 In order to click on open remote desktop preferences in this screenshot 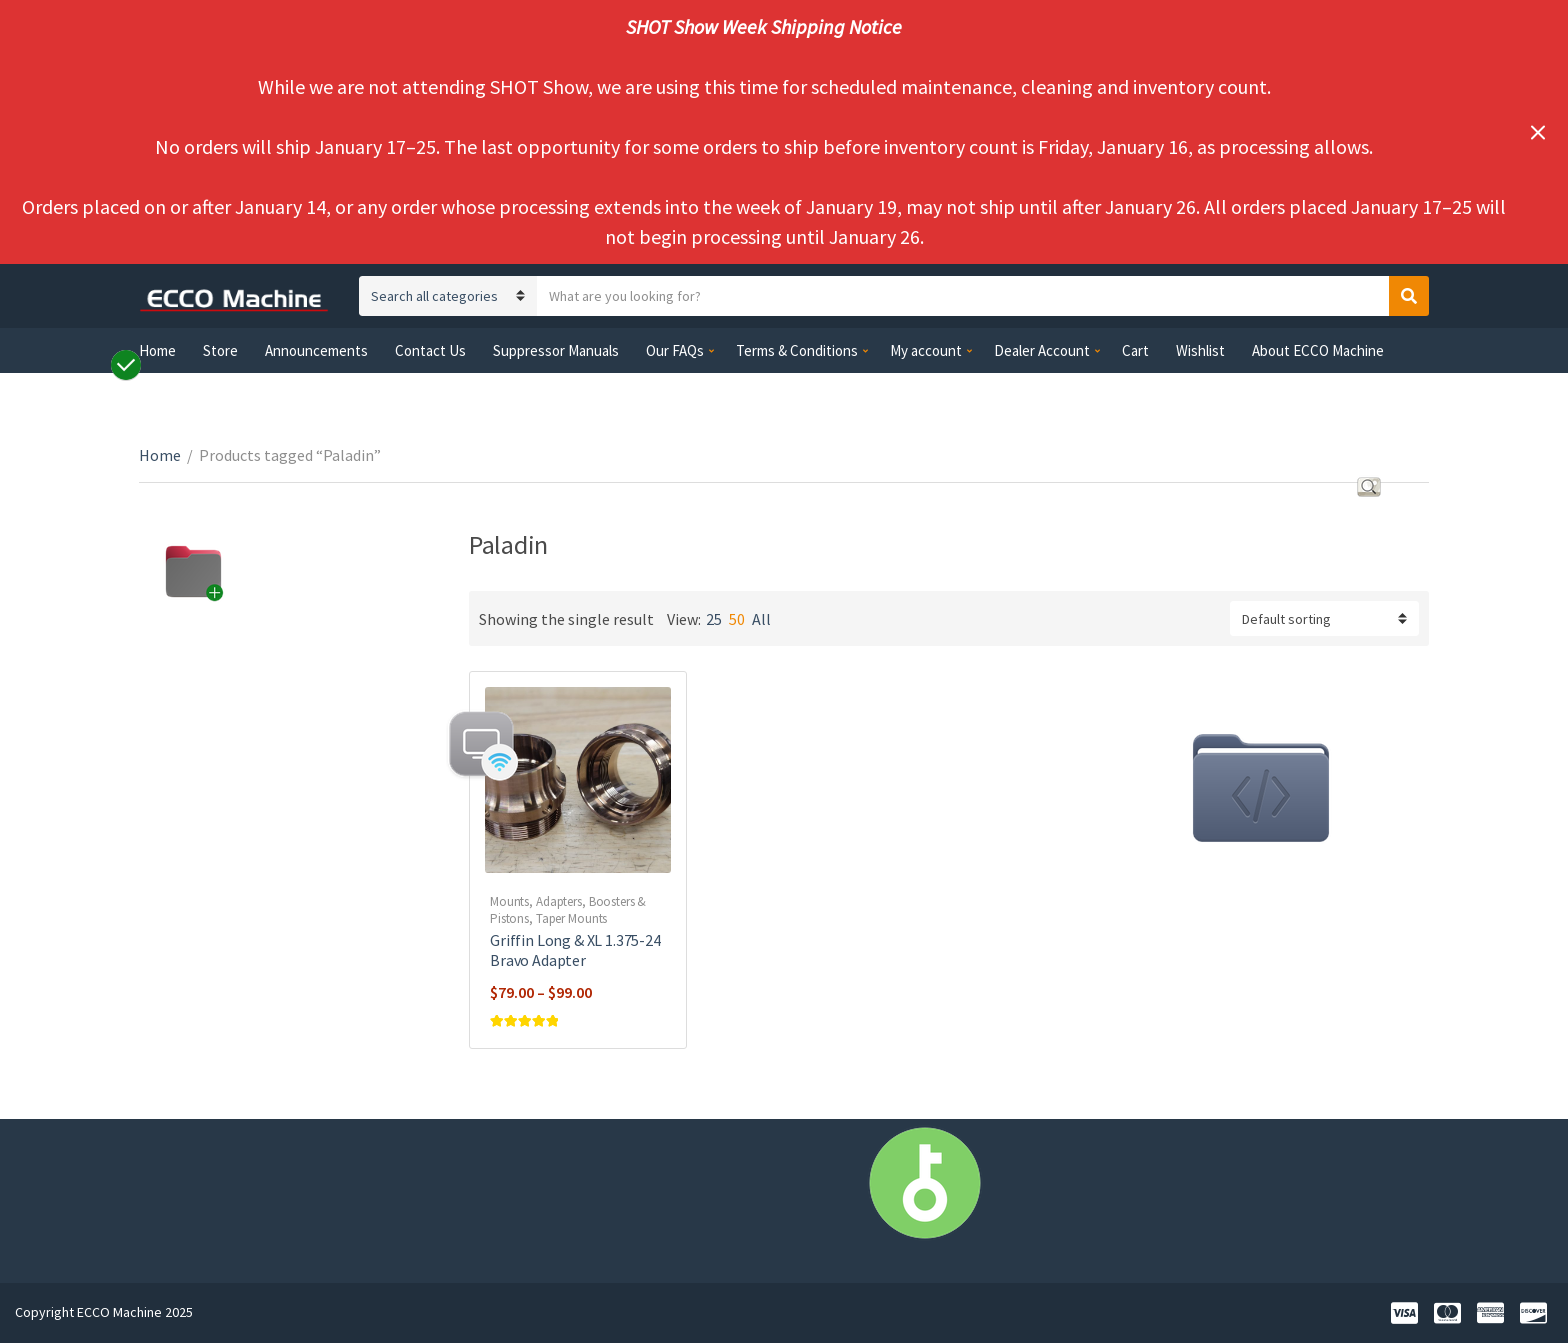, I will do `click(482, 745)`.